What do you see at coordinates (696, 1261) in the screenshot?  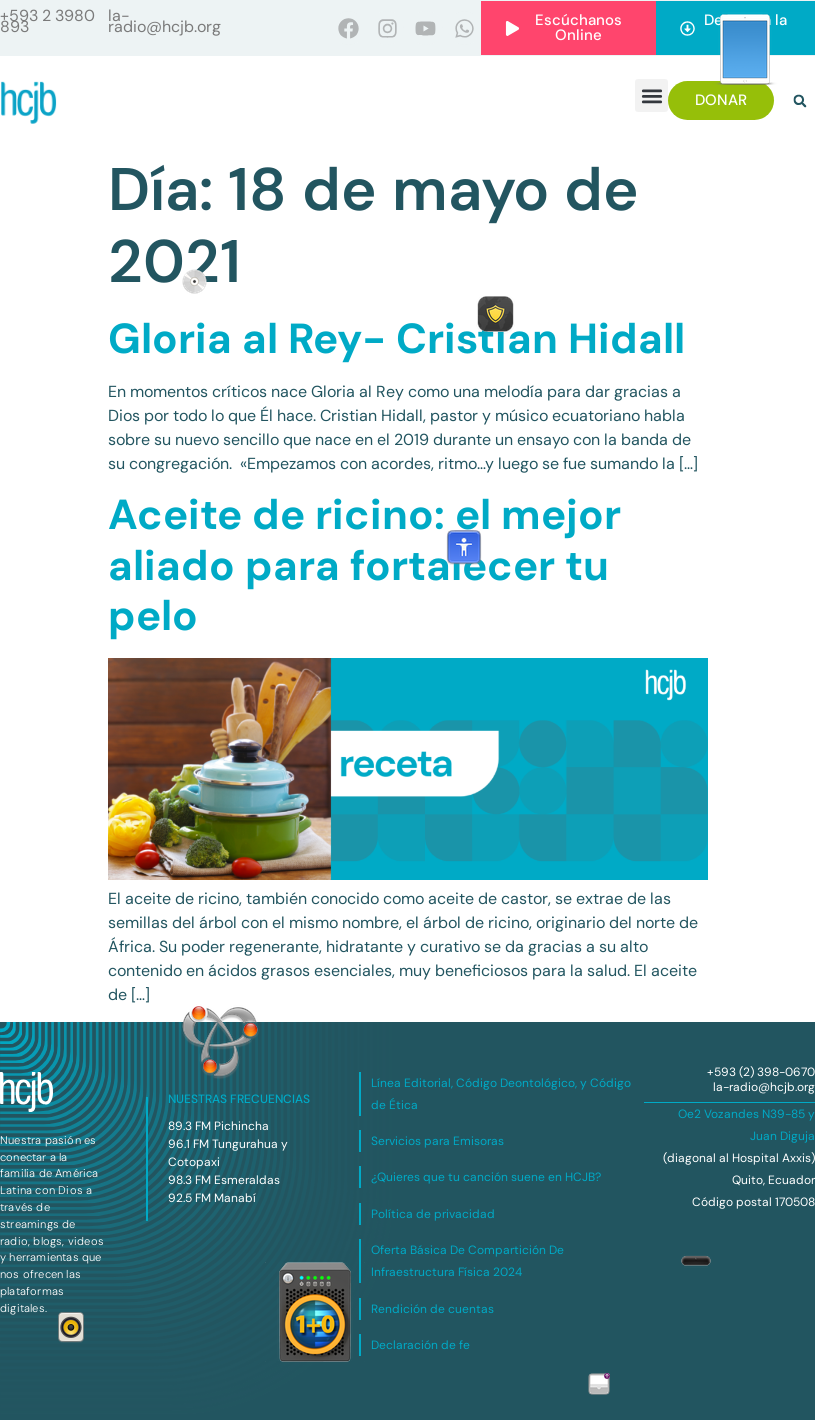 I see `connect to bluetooth speaker` at bounding box center [696, 1261].